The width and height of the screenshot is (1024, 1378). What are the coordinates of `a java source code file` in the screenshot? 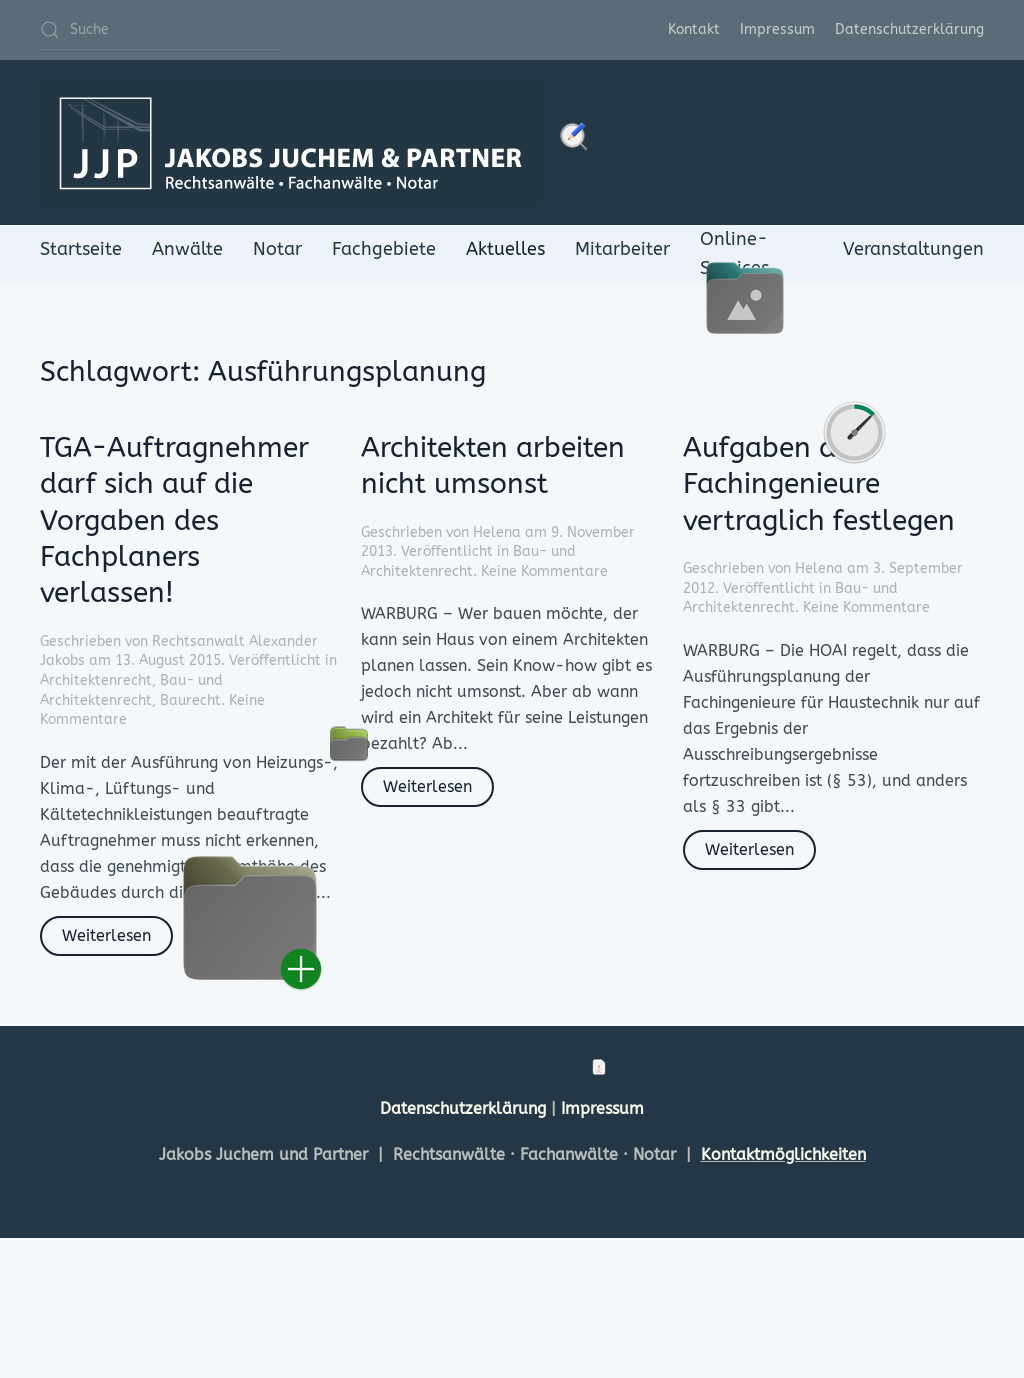 It's located at (599, 1067).